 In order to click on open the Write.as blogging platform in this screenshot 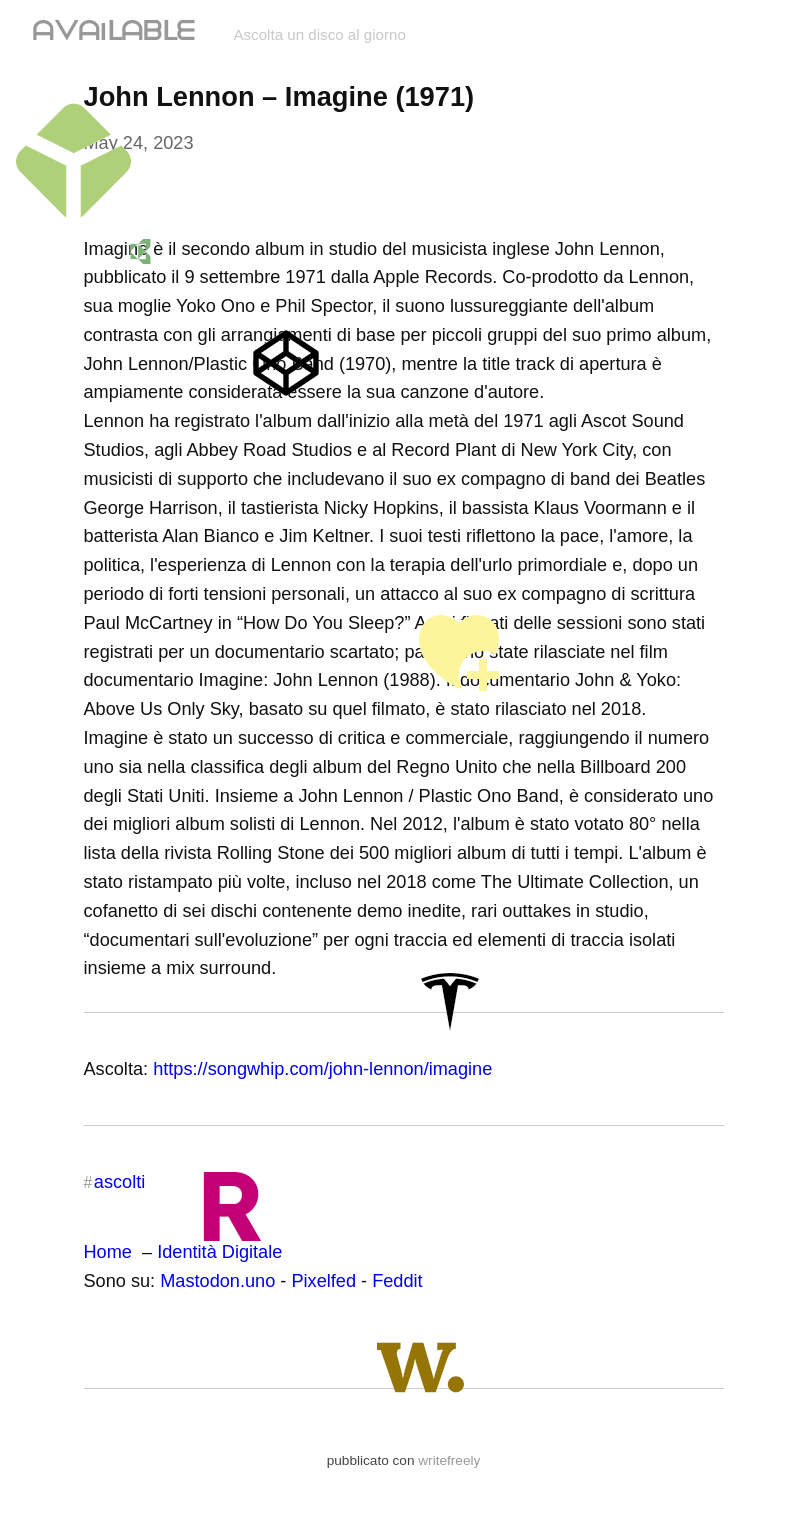, I will do `click(420, 1367)`.